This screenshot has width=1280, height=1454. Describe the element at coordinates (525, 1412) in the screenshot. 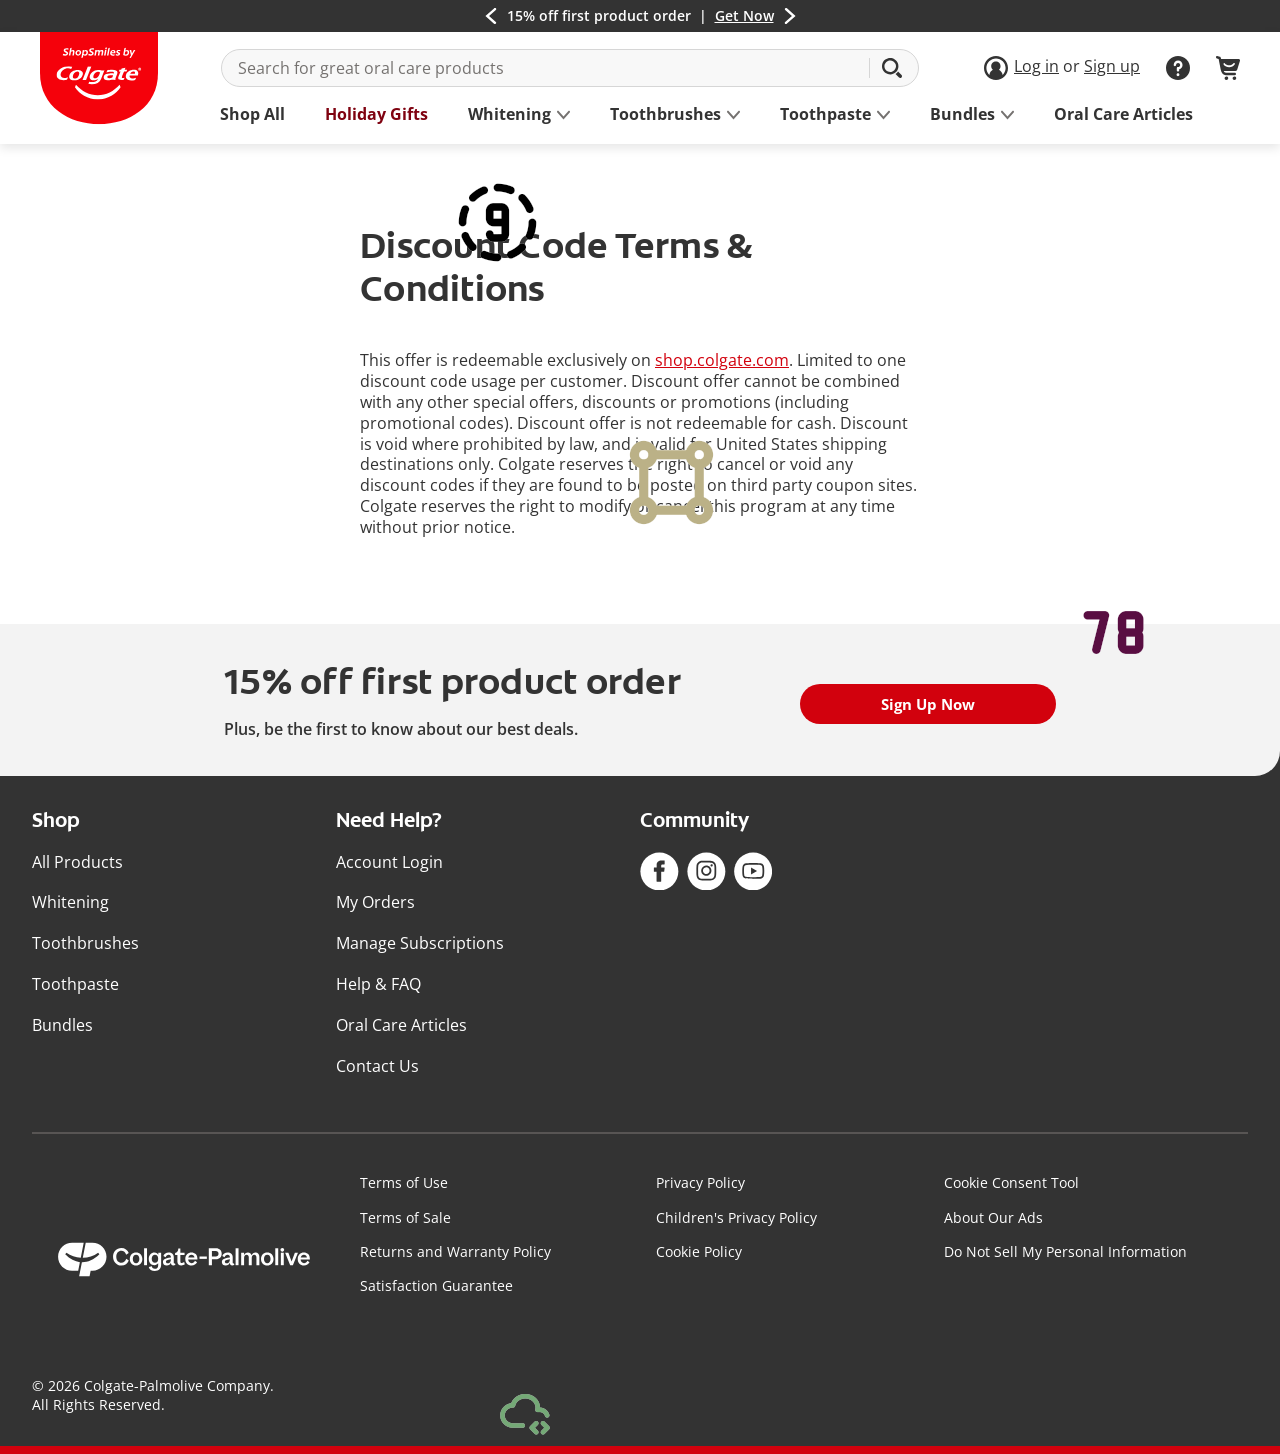

I see `access cloud-based code or development tools` at that location.